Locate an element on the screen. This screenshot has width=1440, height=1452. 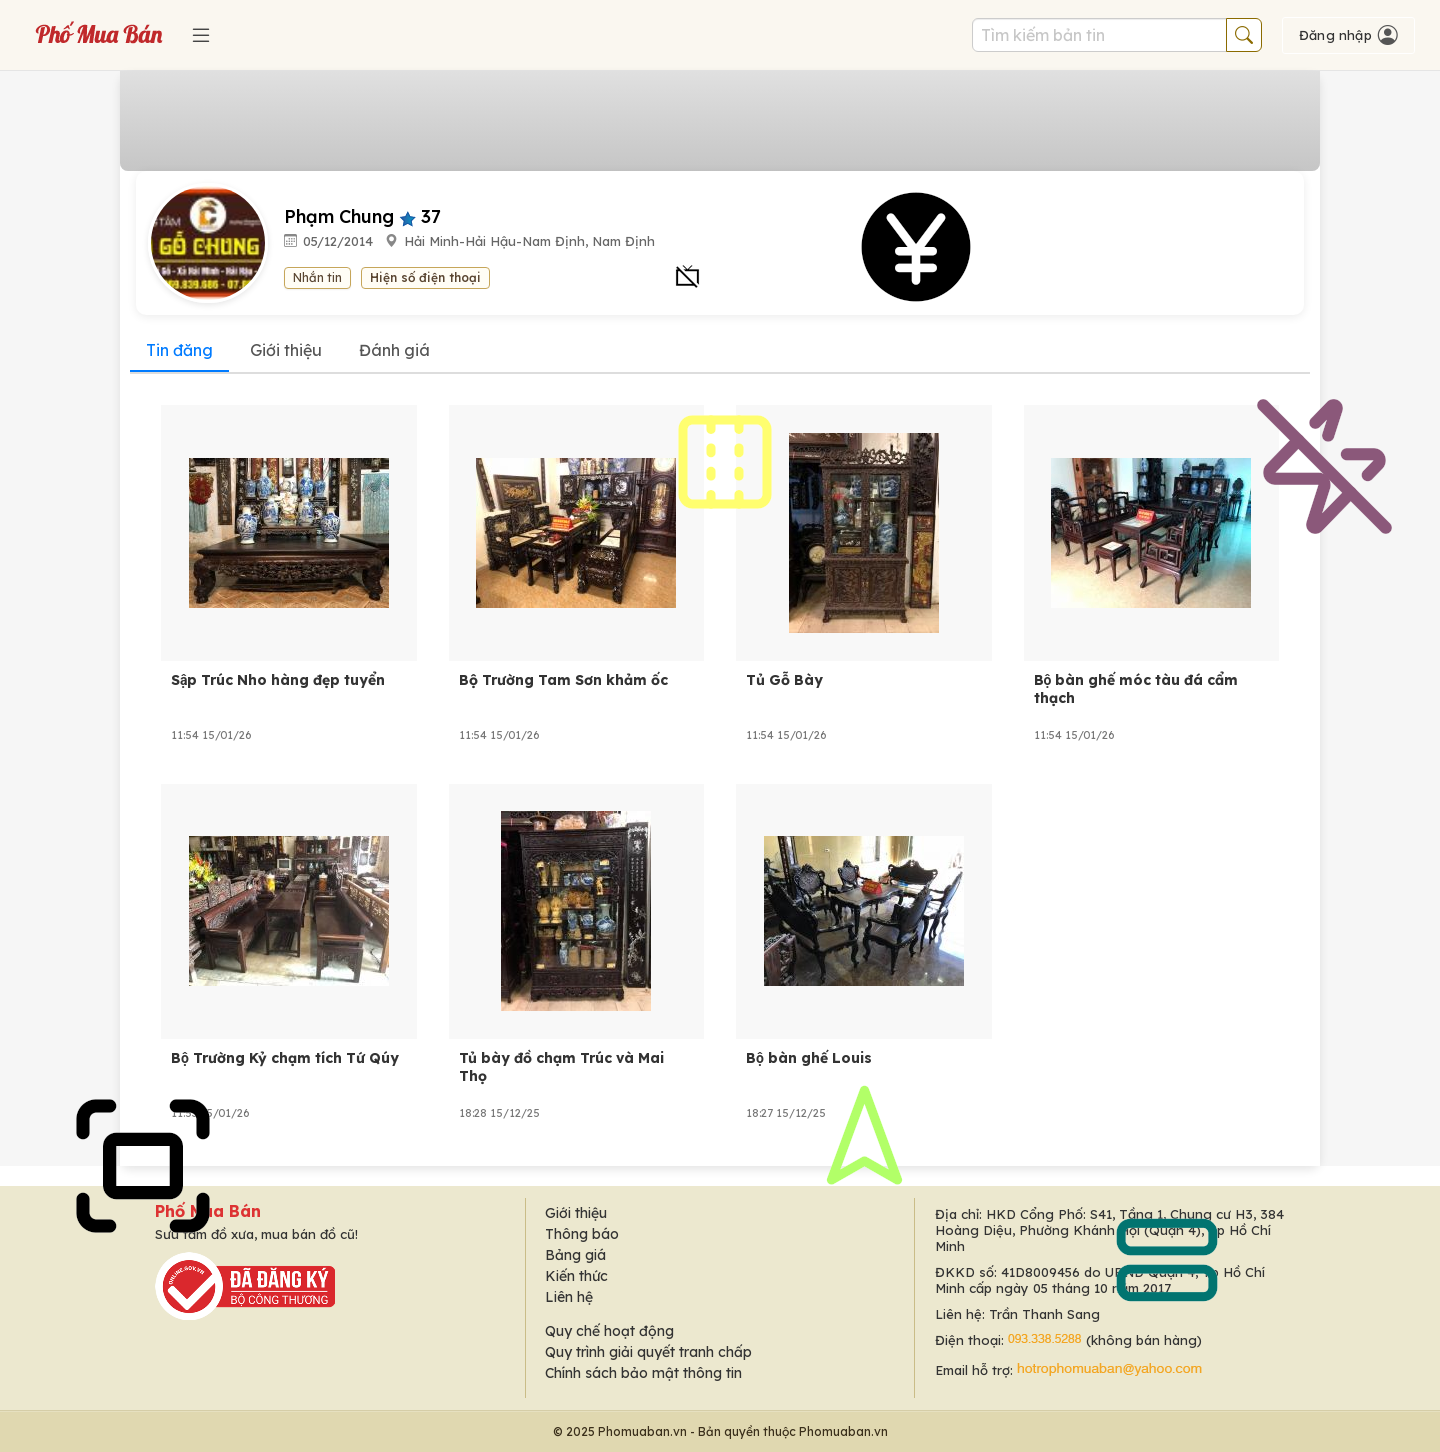
disable flash or quick actions is located at coordinates (1324, 466).